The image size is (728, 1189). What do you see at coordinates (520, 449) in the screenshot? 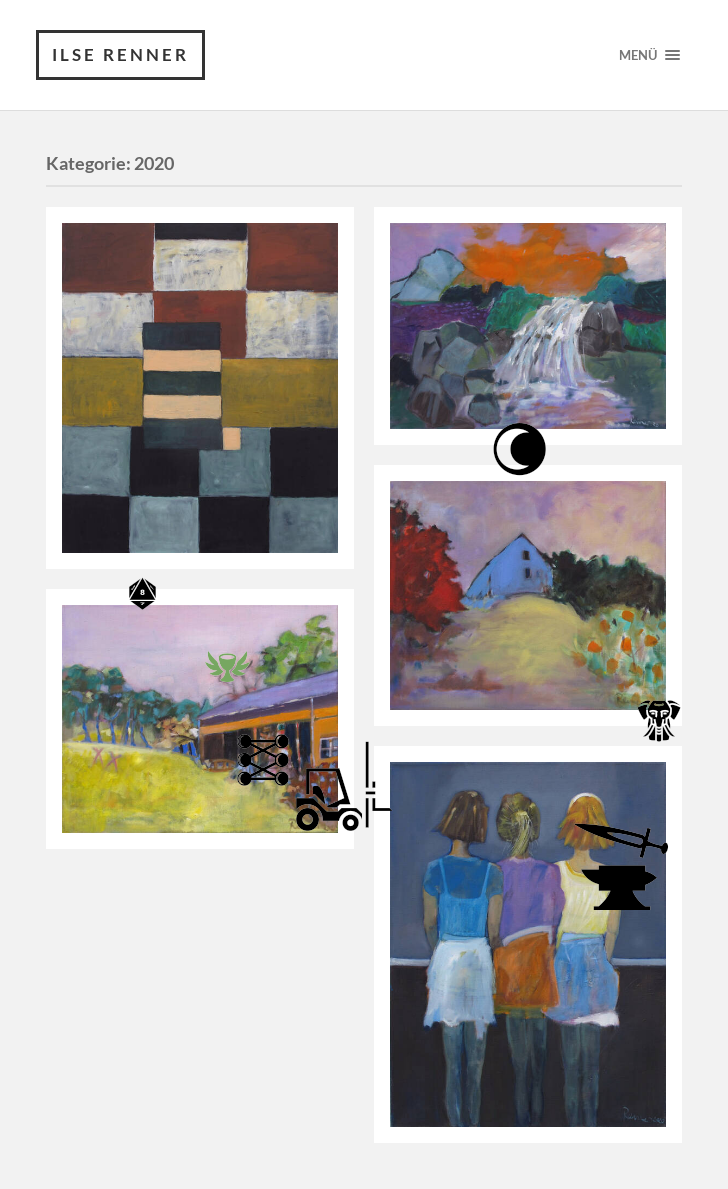
I see `toggle dark mode or night theme` at bounding box center [520, 449].